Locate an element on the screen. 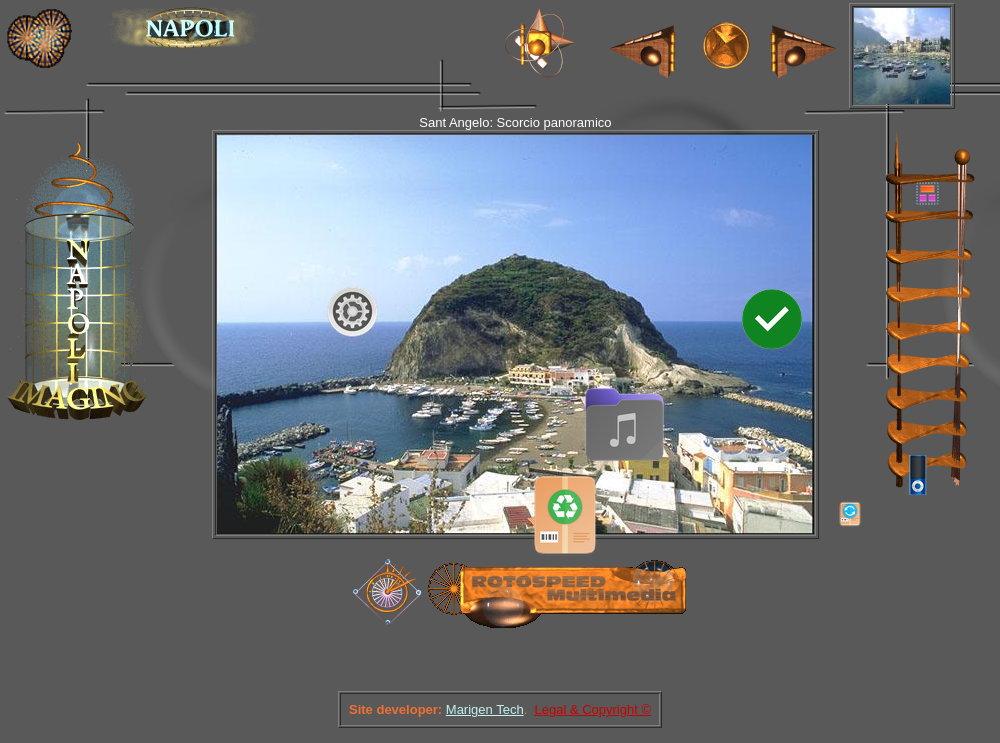 The width and height of the screenshot is (1000, 743). confirm or accept an action is located at coordinates (772, 319).